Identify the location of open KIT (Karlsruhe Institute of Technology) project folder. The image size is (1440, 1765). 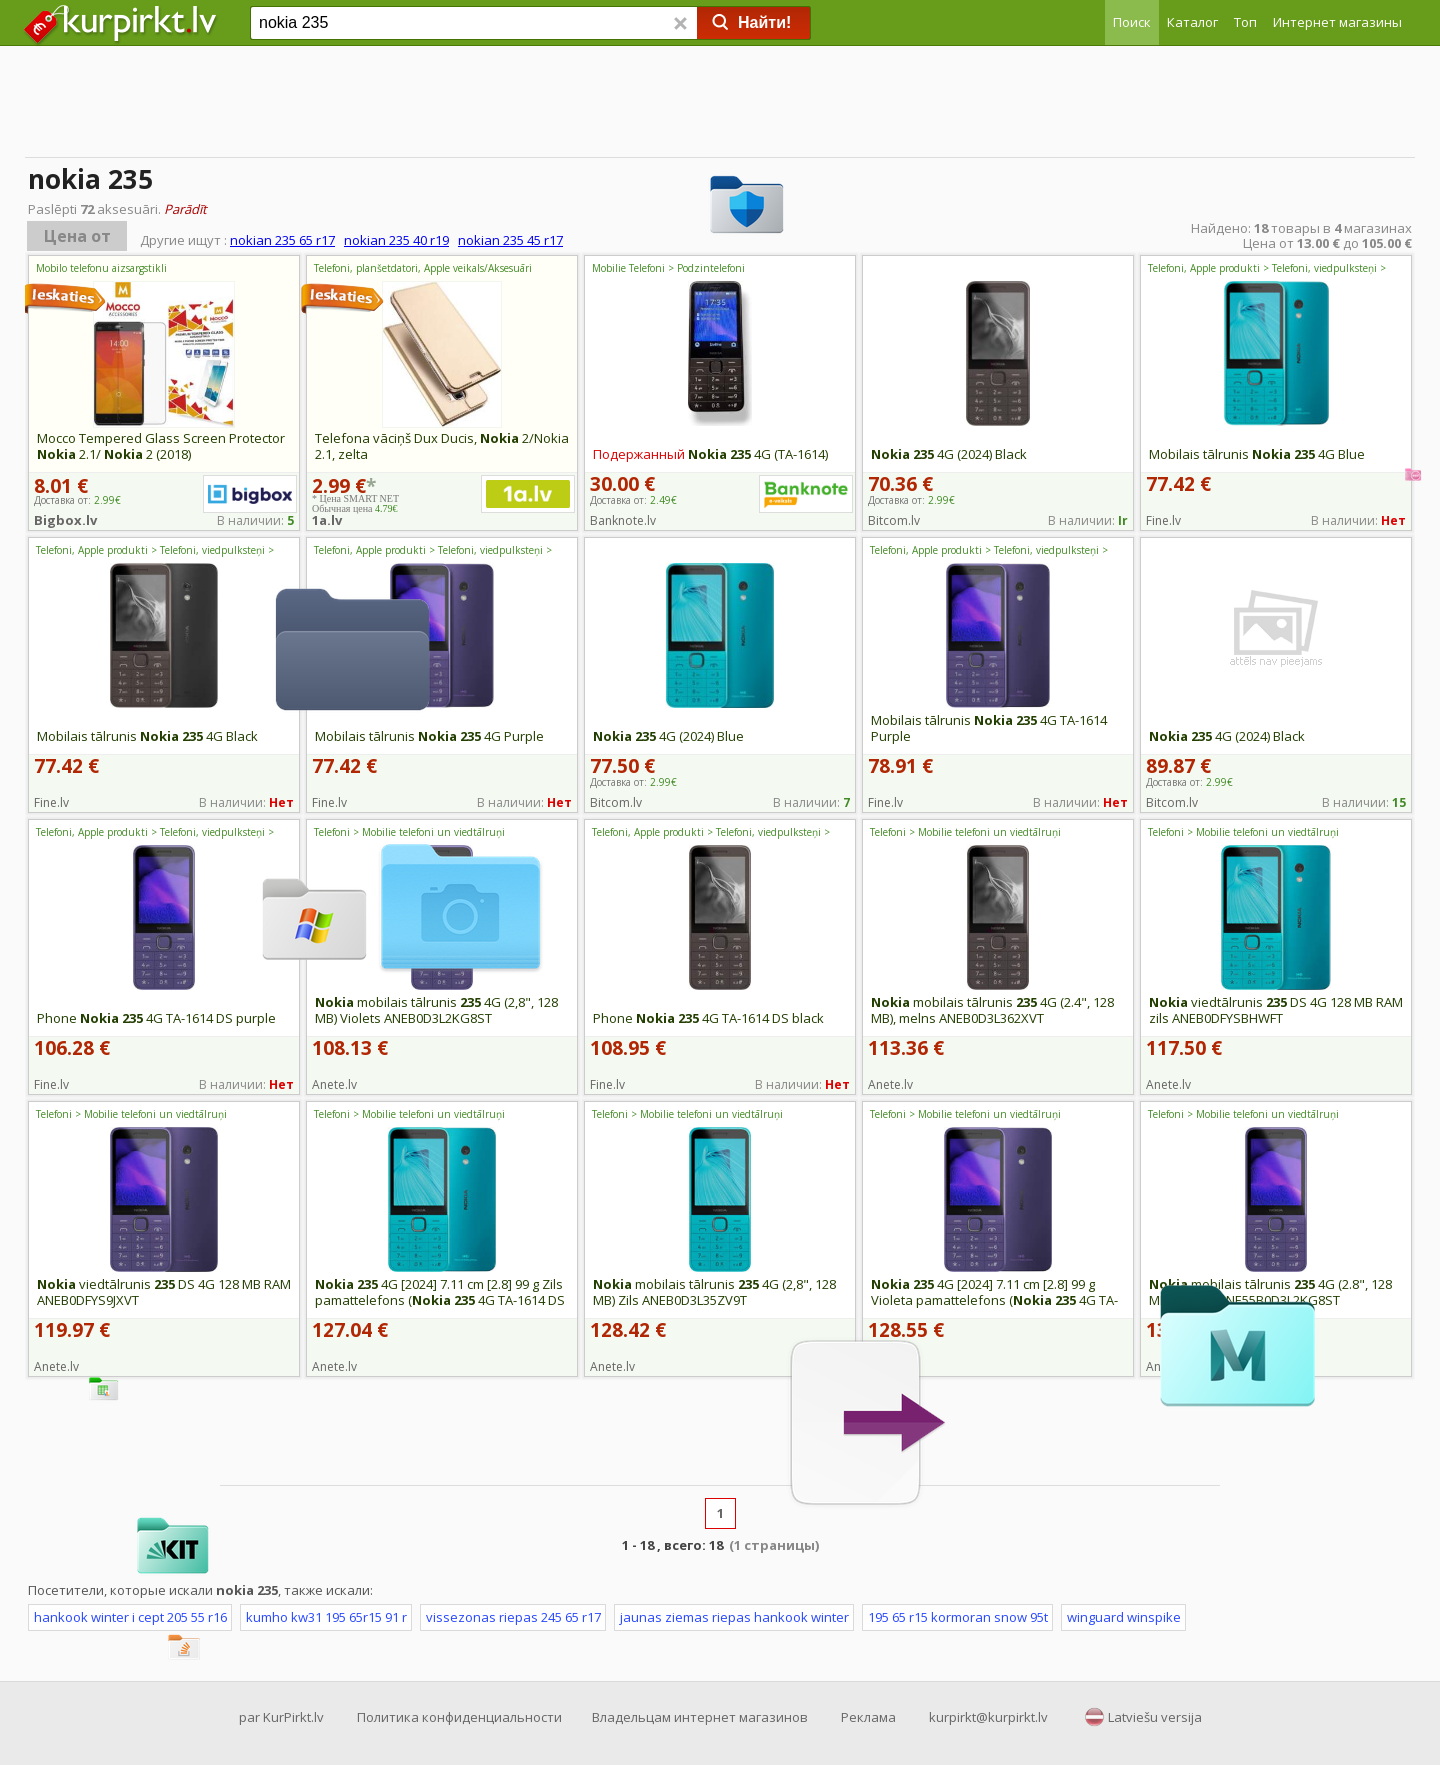
(172, 1547).